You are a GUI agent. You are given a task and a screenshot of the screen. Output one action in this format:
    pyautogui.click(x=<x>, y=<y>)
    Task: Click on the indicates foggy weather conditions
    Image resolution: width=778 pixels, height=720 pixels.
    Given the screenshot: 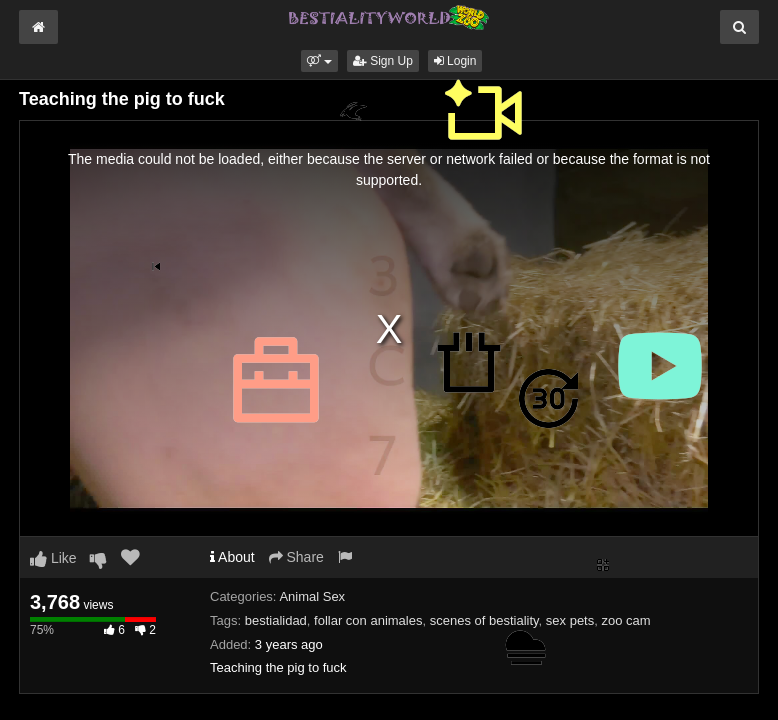 What is the action you would take?
    pyautogui.click(x=525, y=648)
    